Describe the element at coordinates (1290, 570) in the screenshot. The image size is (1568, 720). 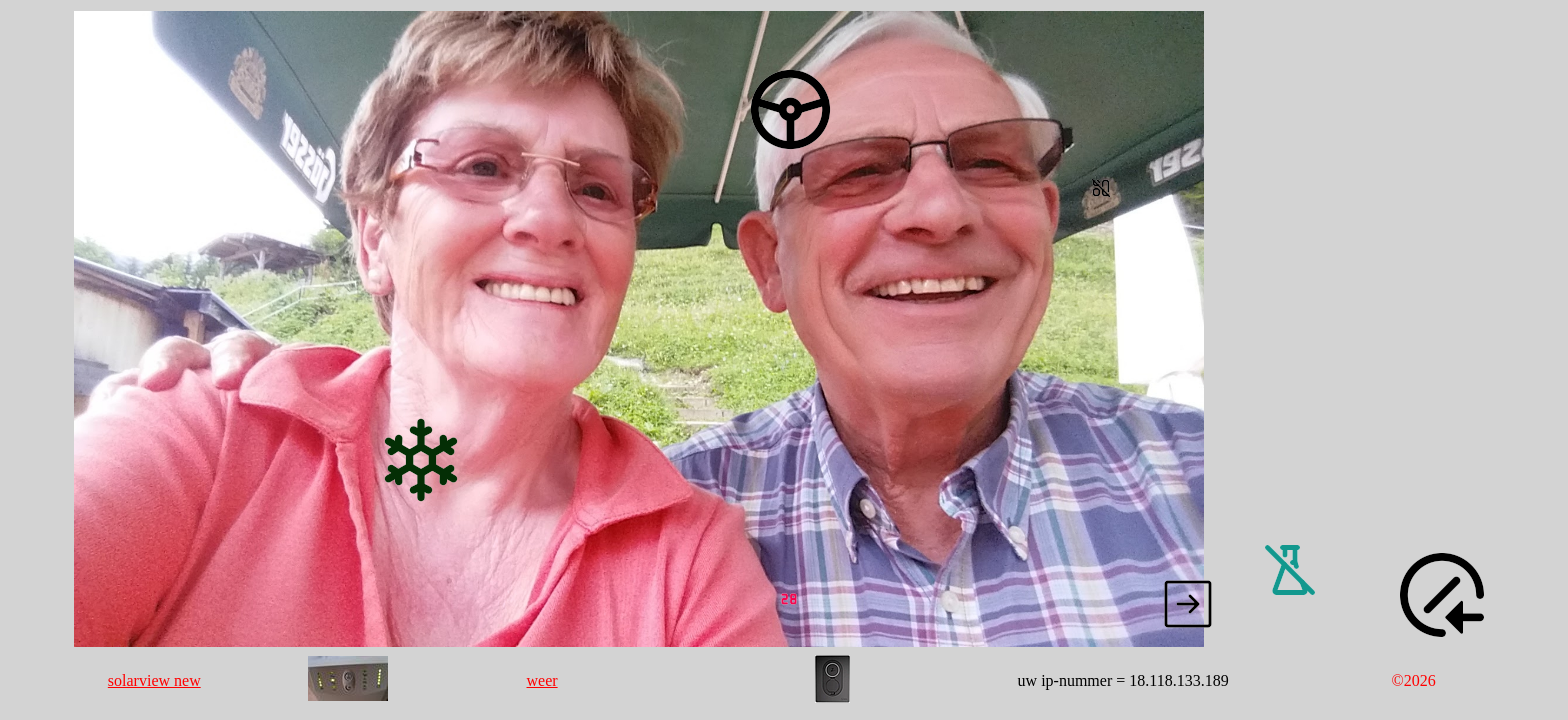
I see `disable experimental features` at that location.